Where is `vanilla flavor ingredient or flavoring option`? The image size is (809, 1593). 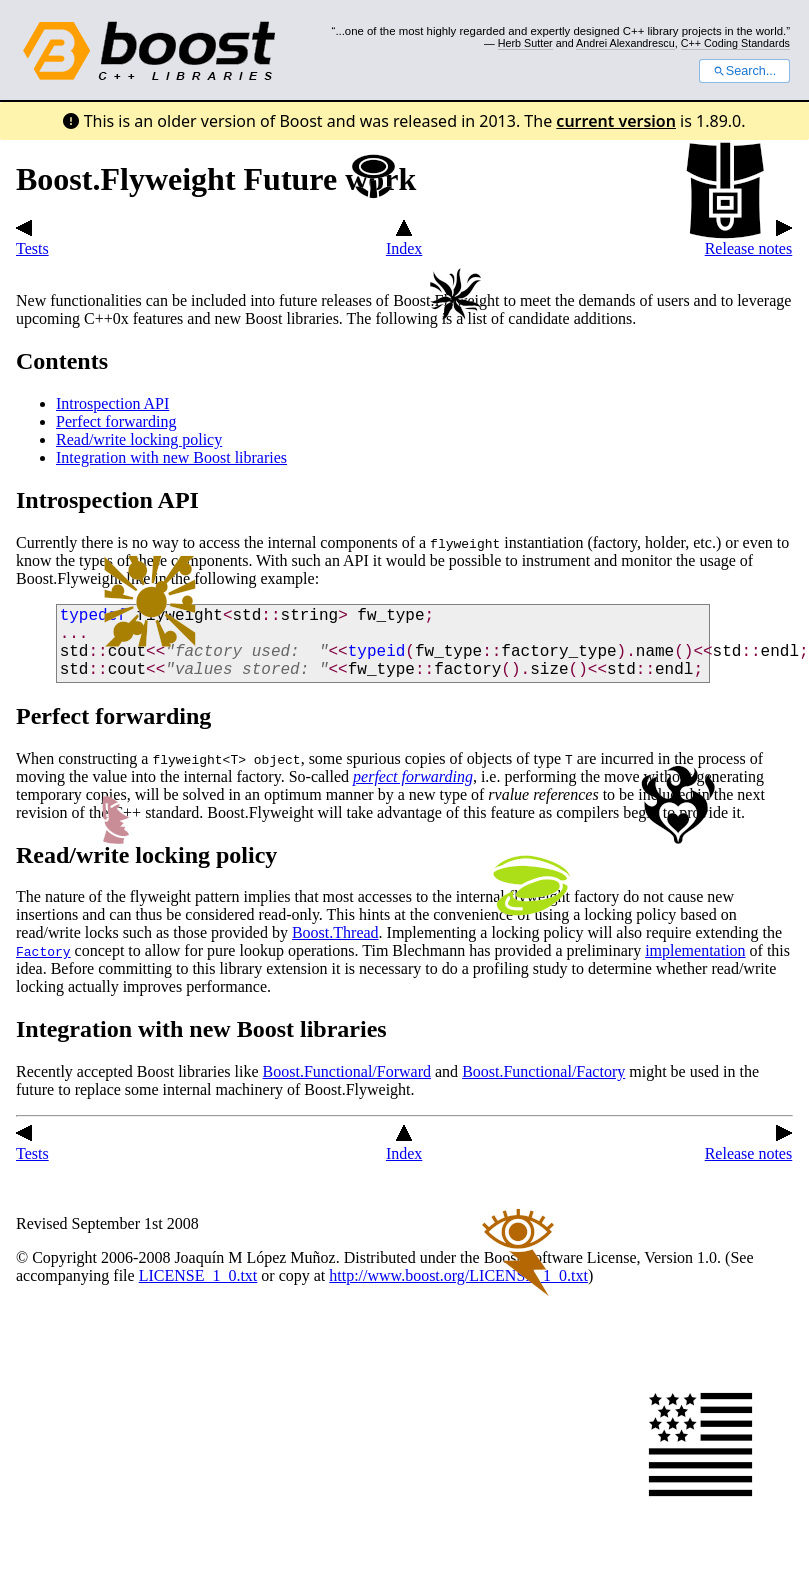 vanilla flavor ingredient or flavoring option is located at coordinates (455, 293).